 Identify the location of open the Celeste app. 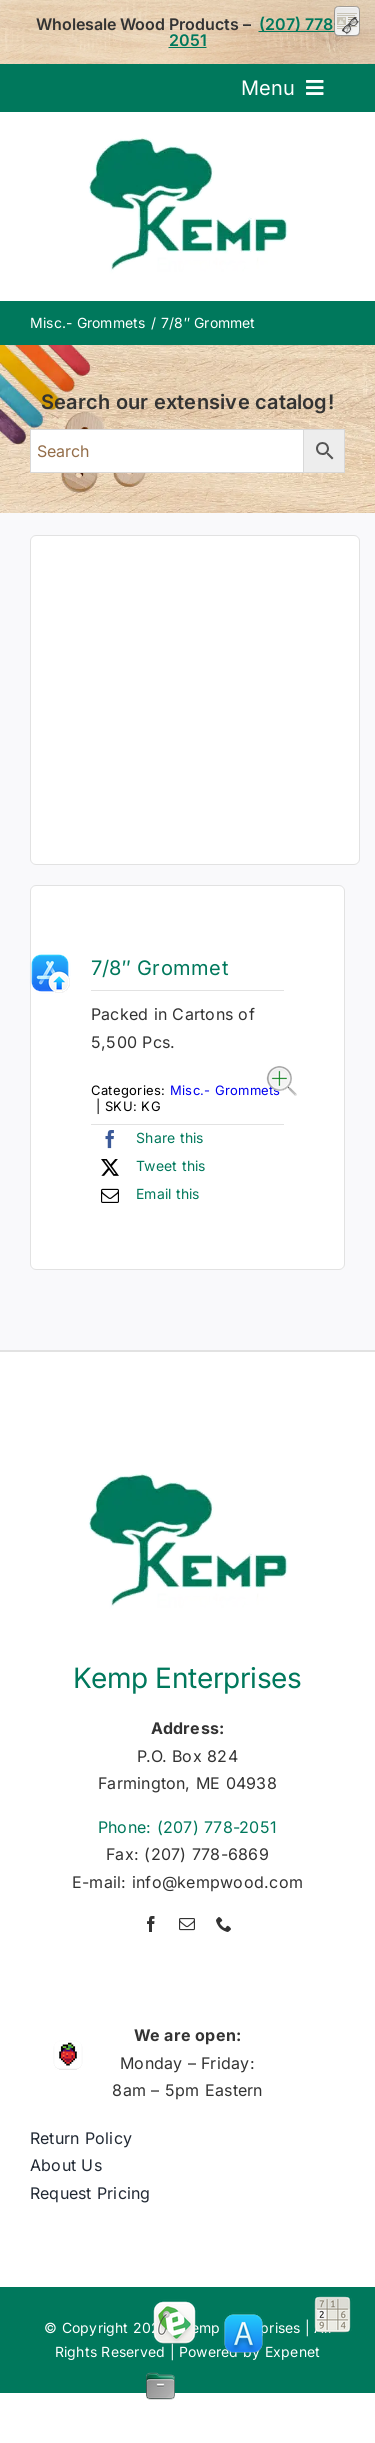
(68, 2055).